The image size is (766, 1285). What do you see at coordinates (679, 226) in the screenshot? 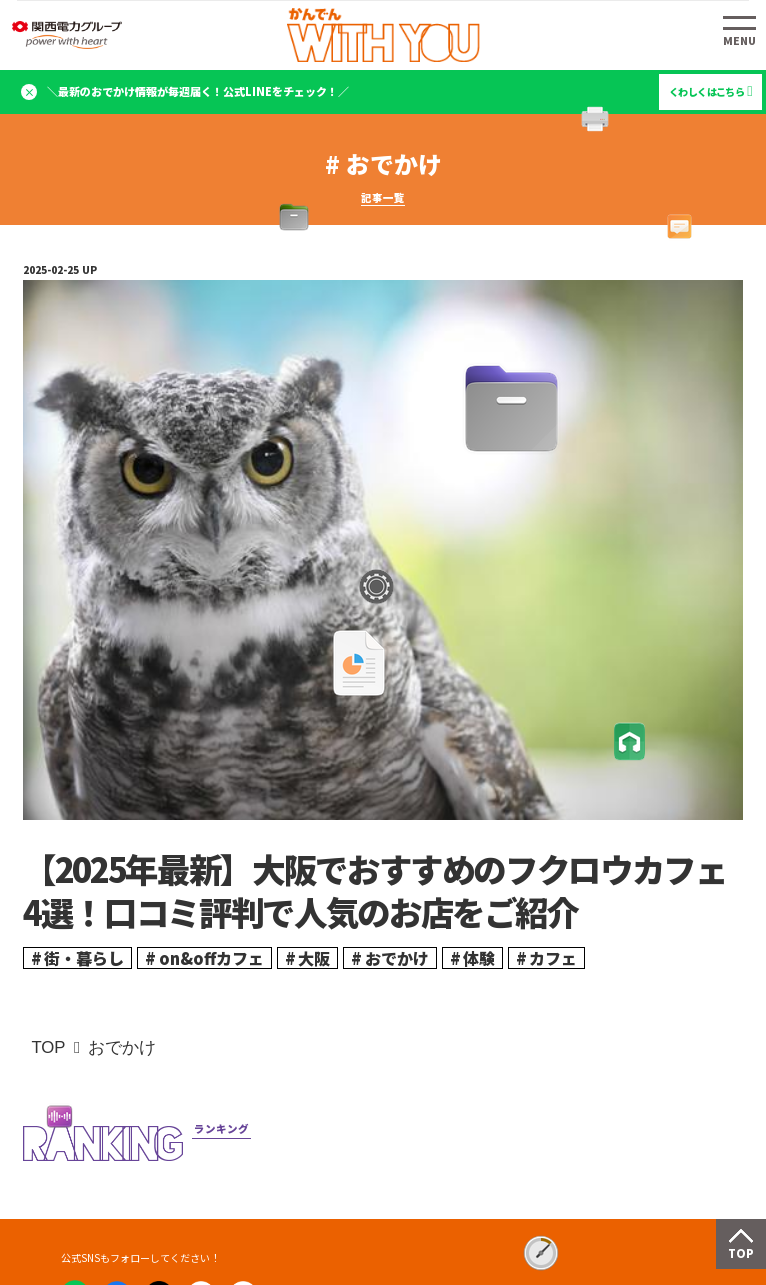
I see `open instant messaging app` at bounding box center [679, 226].